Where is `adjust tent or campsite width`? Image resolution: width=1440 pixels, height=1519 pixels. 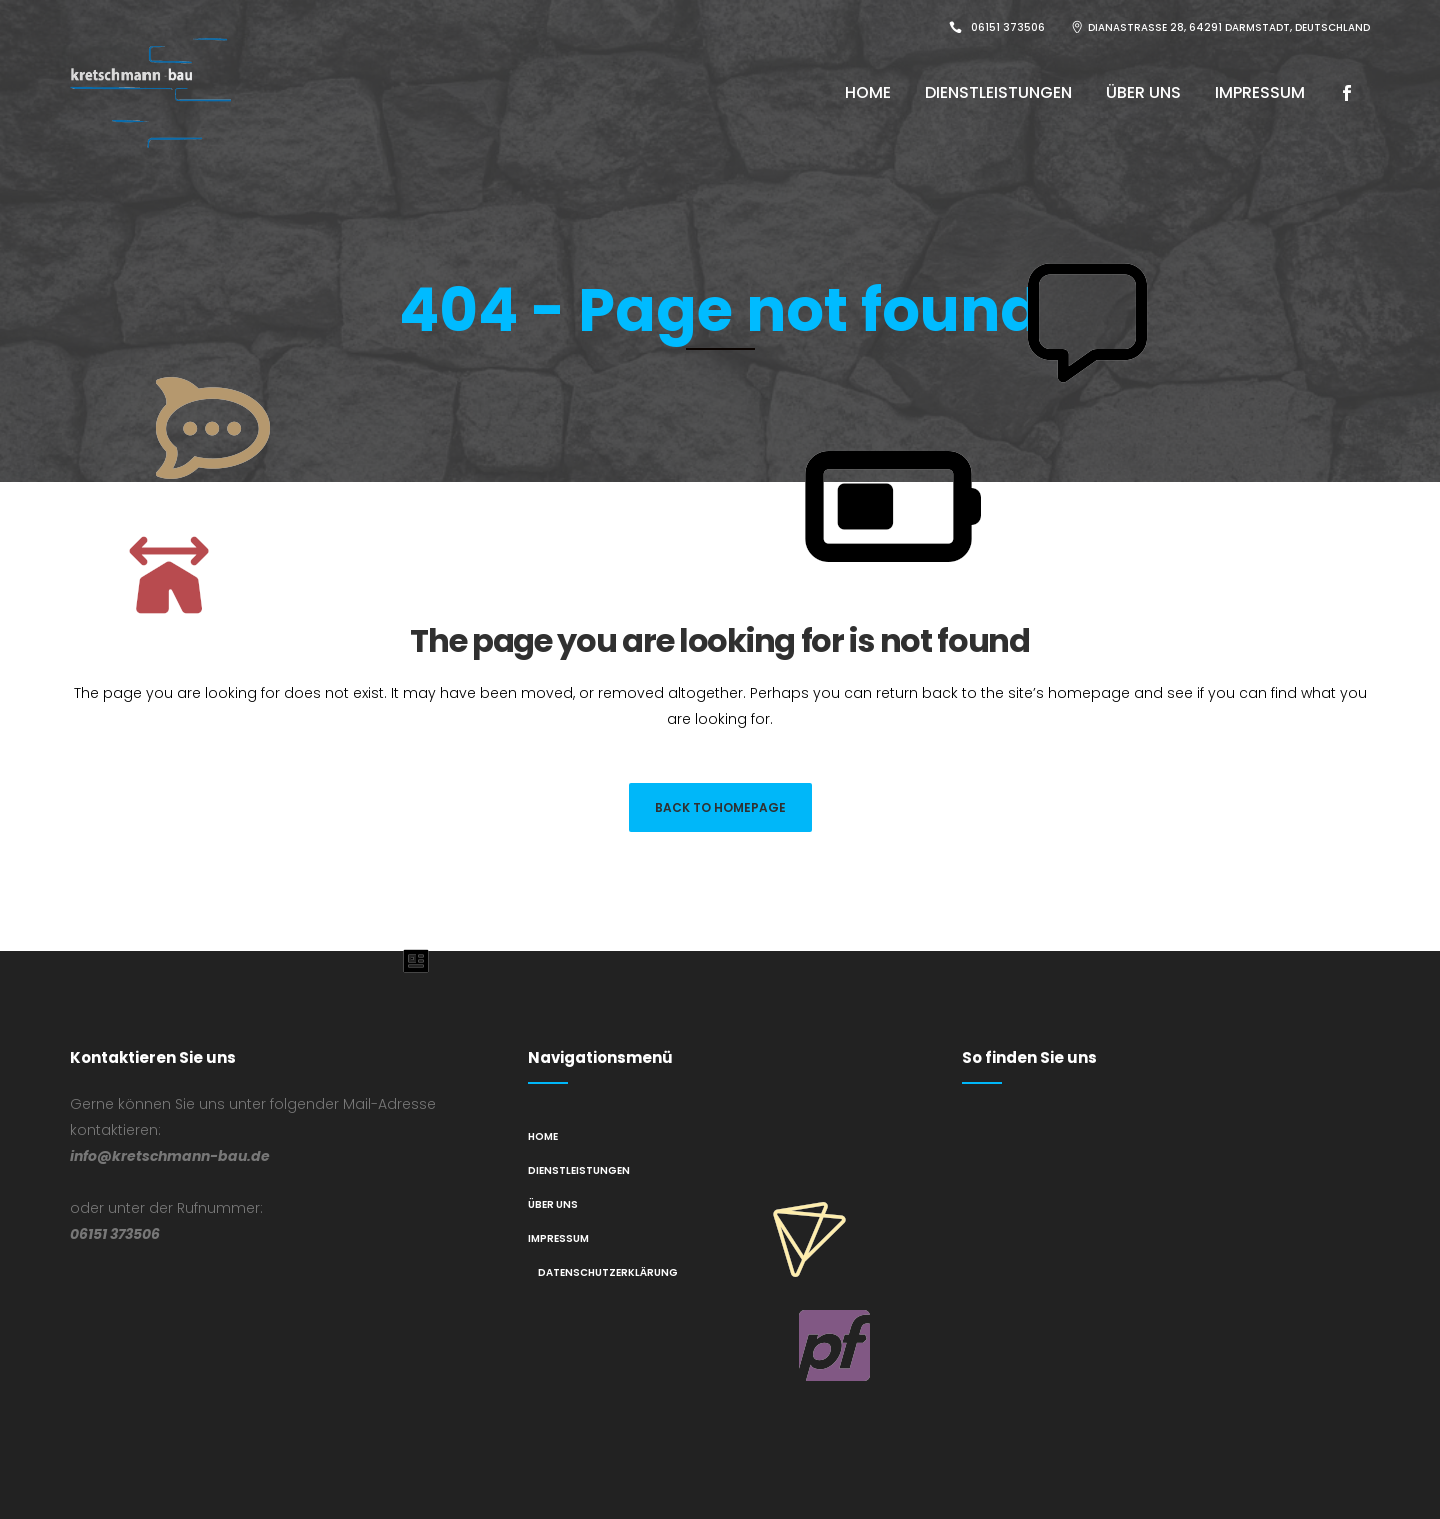 adjust tent or campsite width is located at coordinates (169, 575).